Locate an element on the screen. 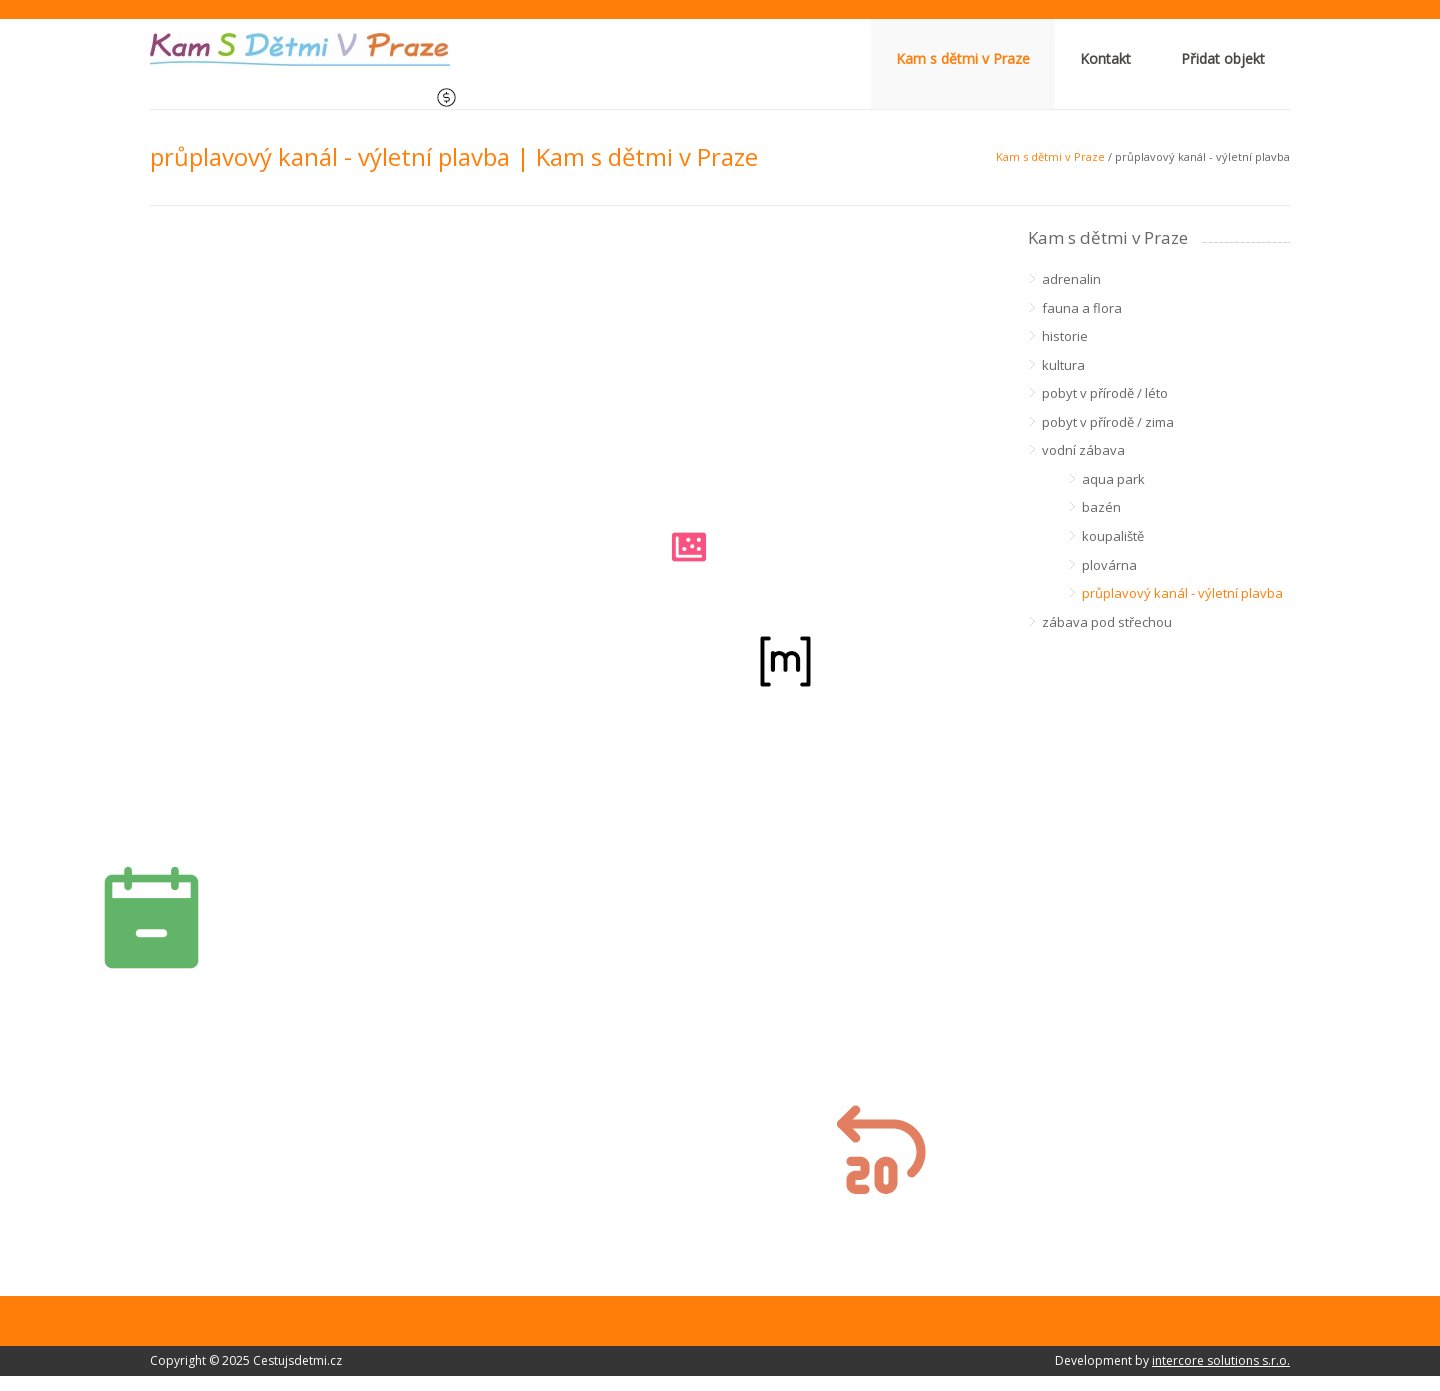 The width and height of the screenshot is (1440, 1391). view account balance or financial summary is located at coordinates (446, 97).